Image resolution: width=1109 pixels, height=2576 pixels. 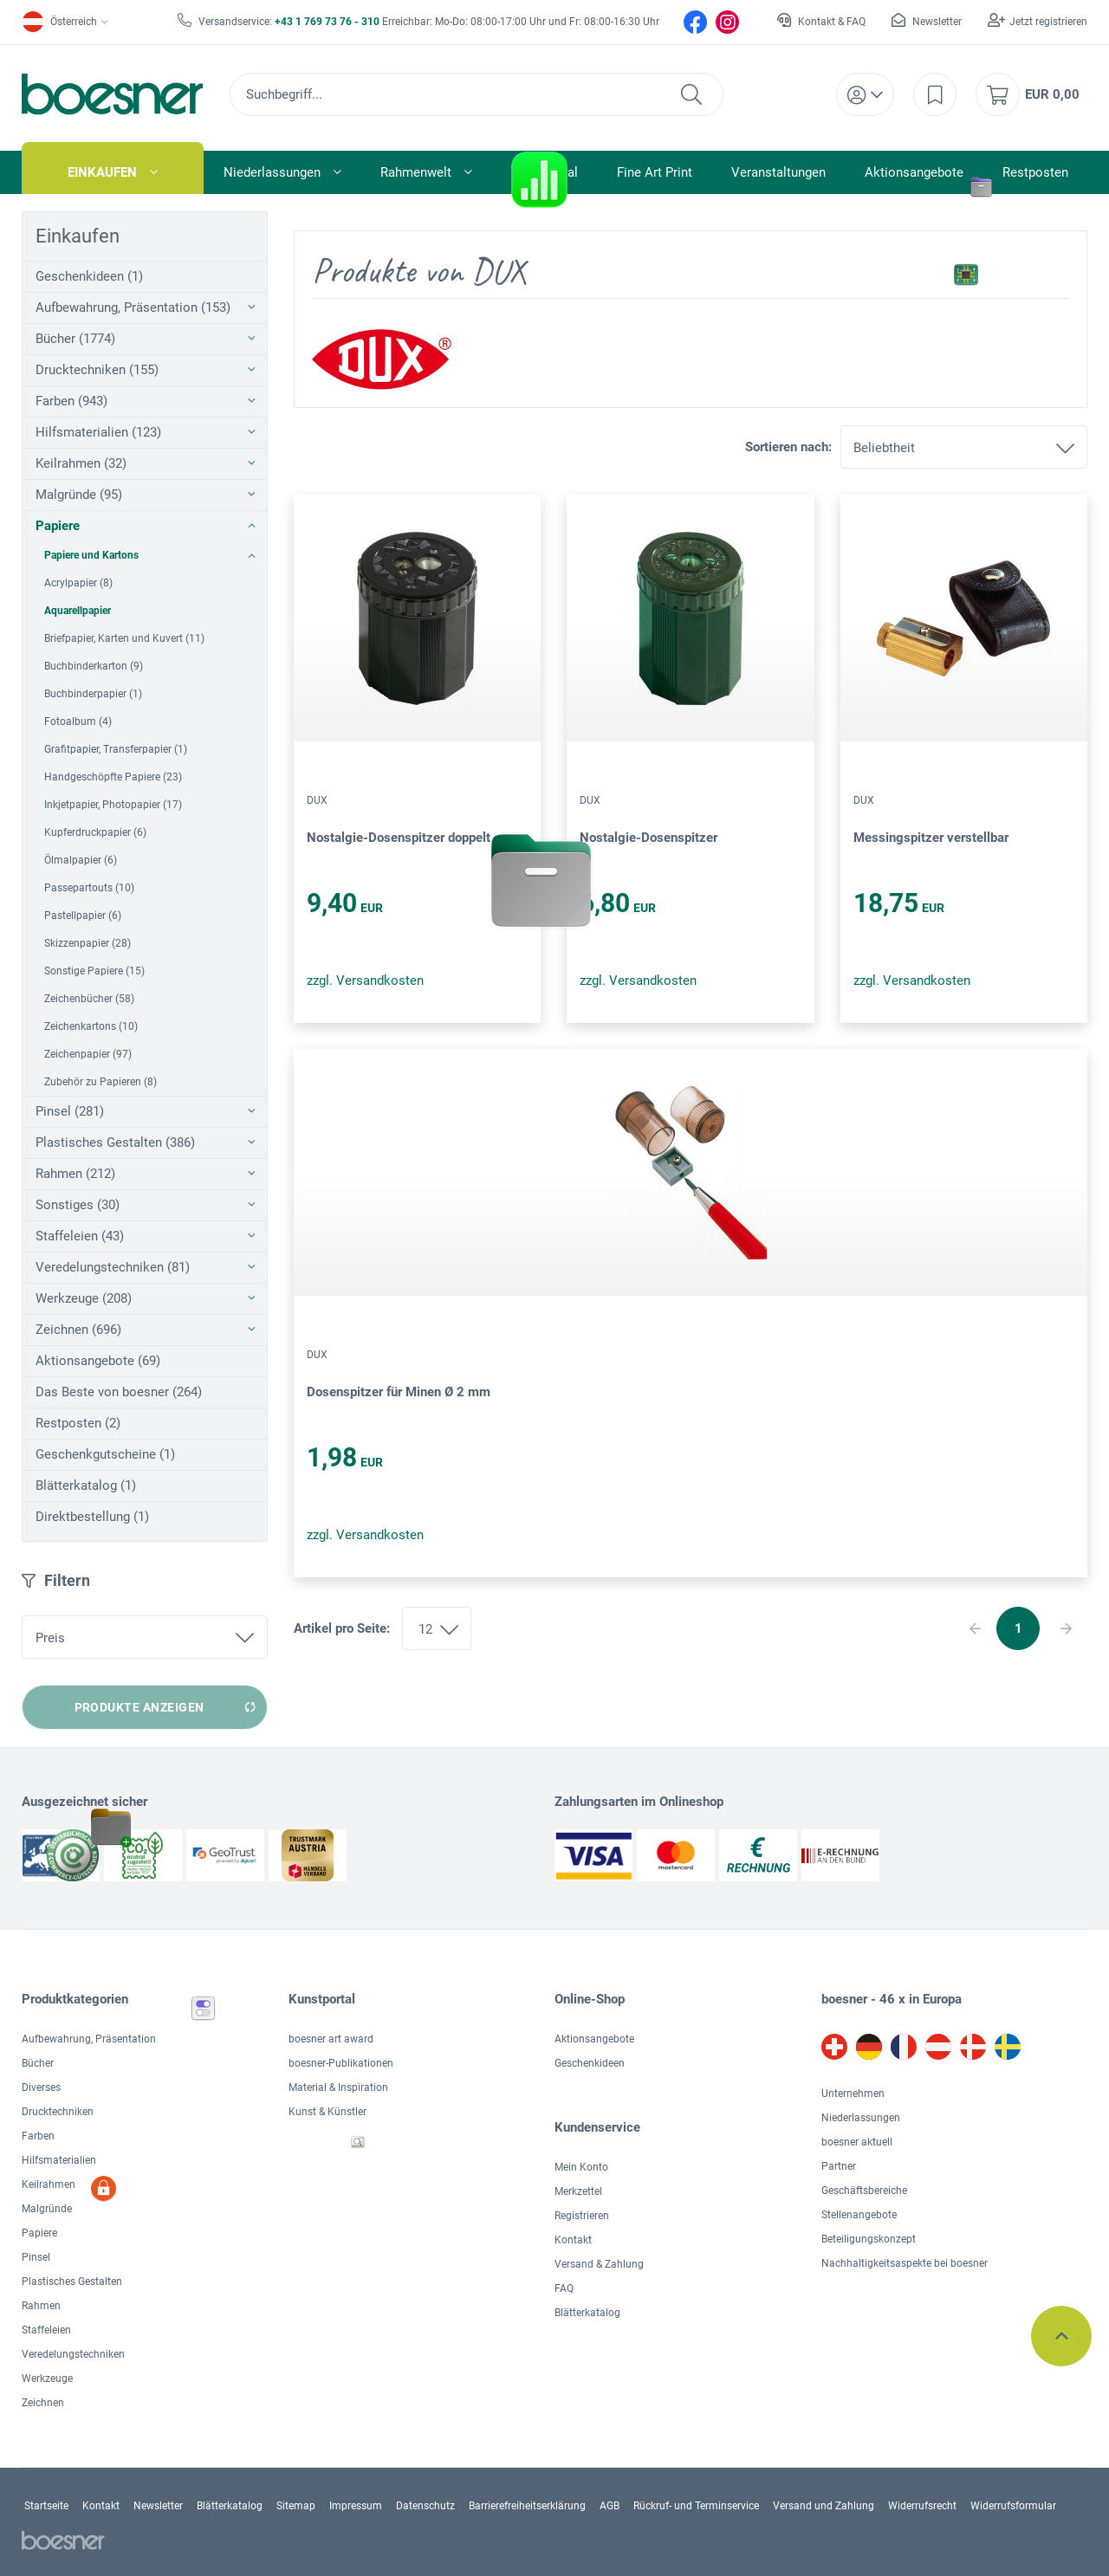 What do you see at coordinates (541, 880) in the screenshot?
I see `open the file manager application` at bounding box center [541, 880].